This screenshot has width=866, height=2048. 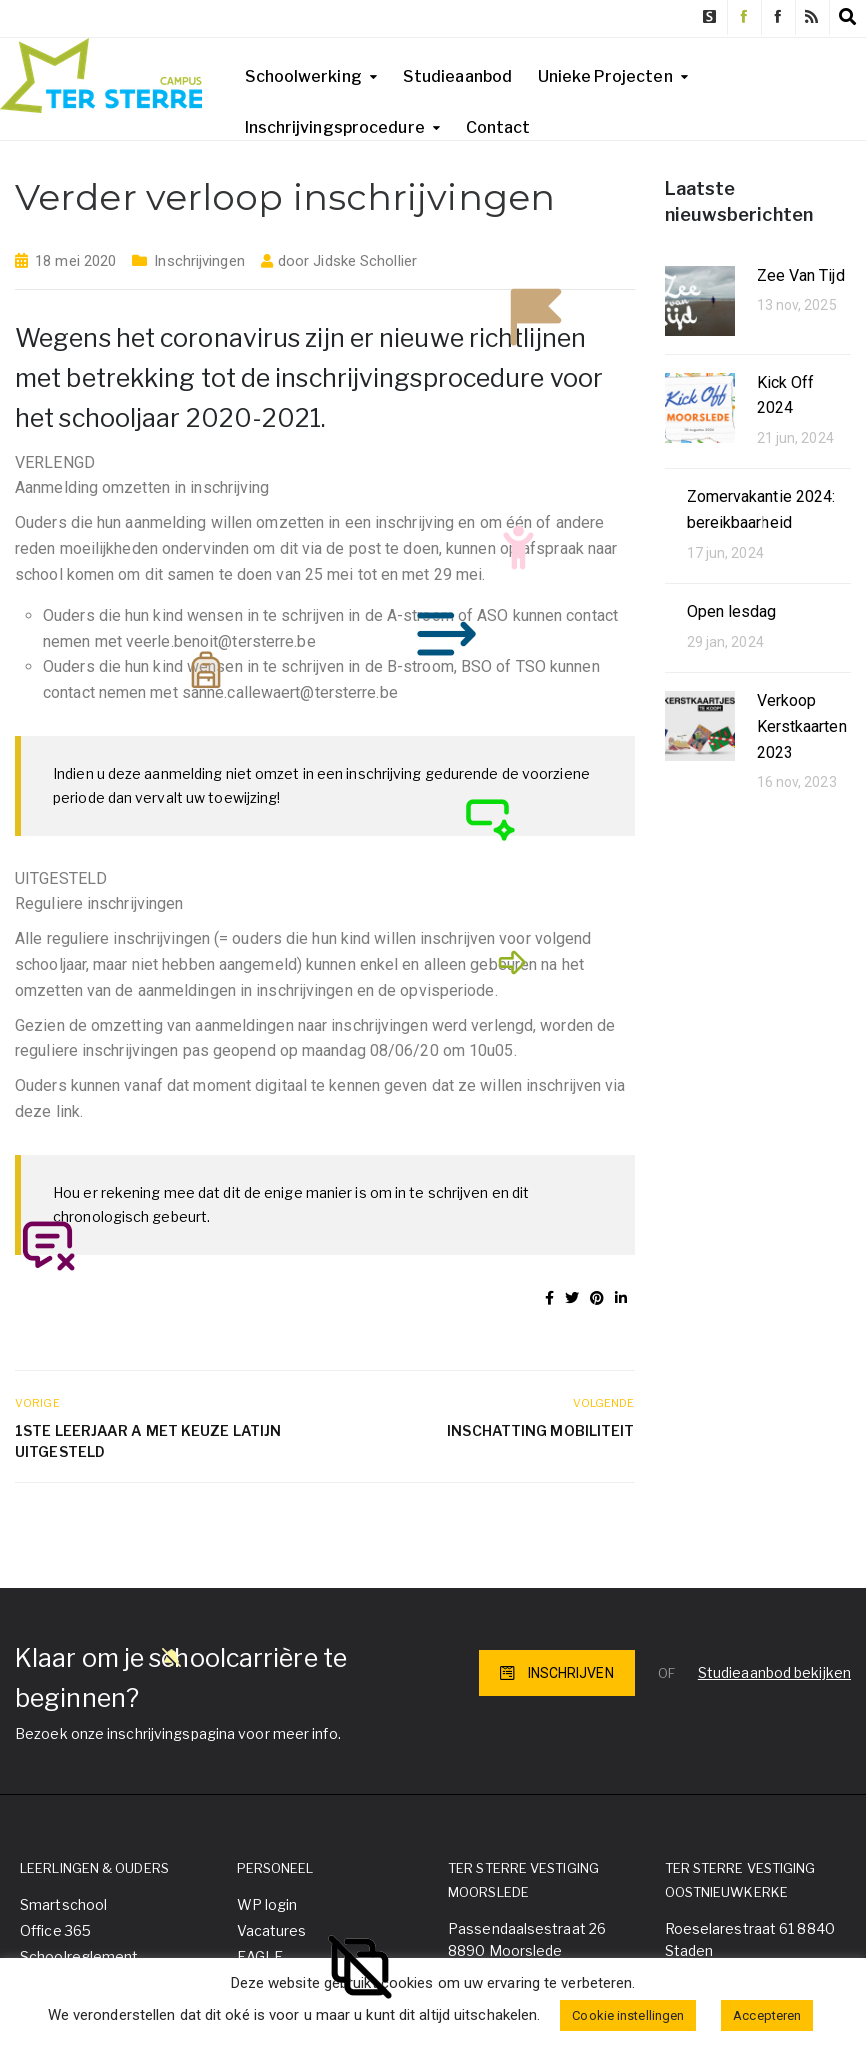 What do you see at coordinates (360, 1967) in the screenshot?
I see `copy function disabled or unavailable` at bounding box center [360, 1967].